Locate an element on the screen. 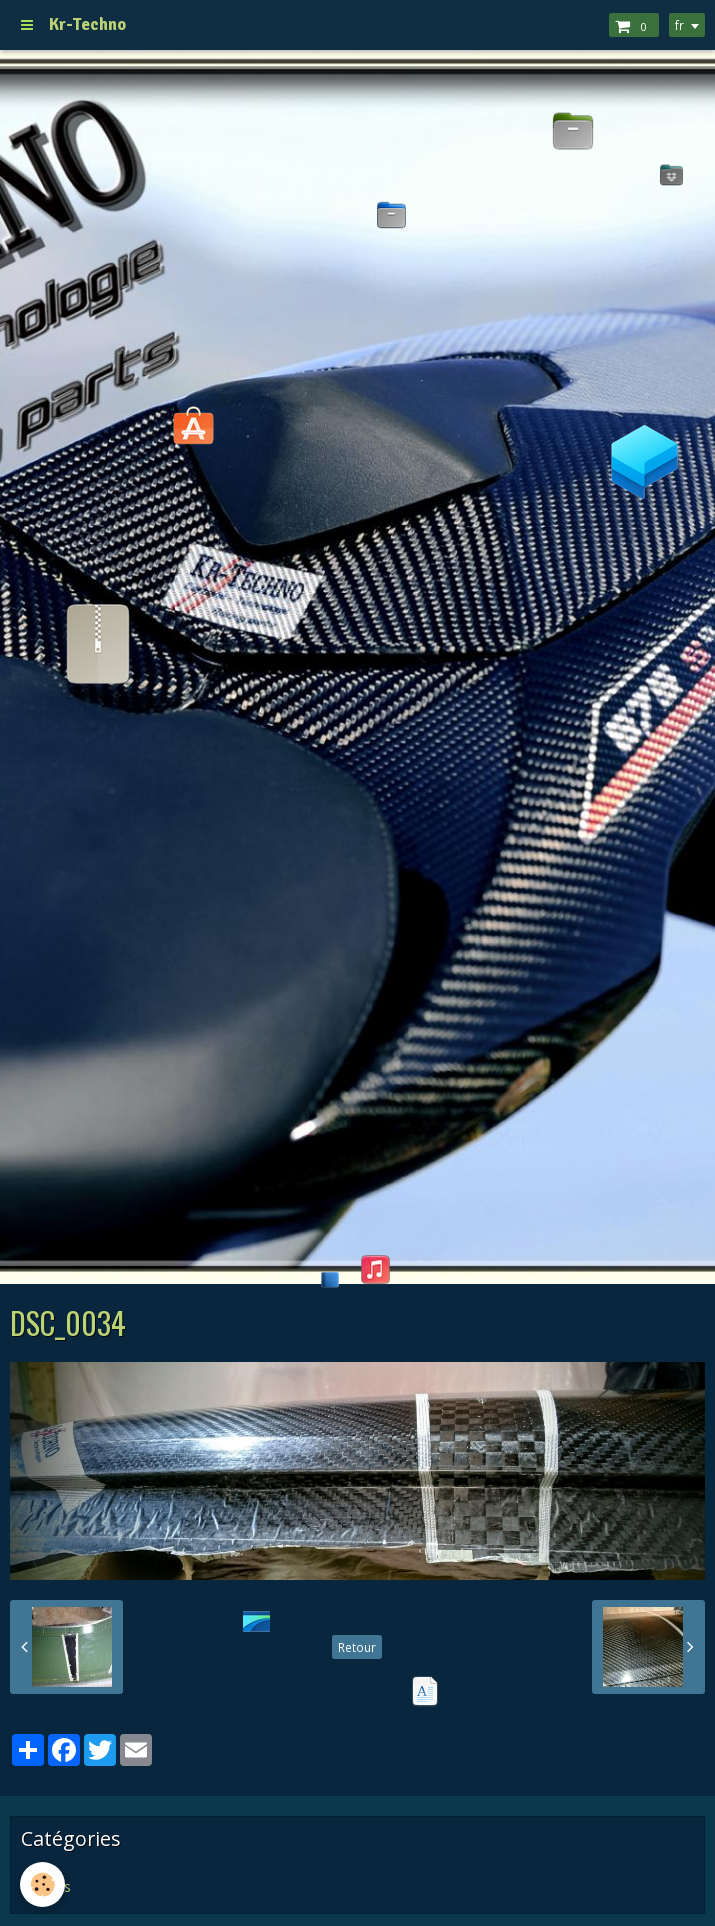 The height and width of the screenshot is (1926, 715). open the ubuntu software center is located at coordinates (193, 428).